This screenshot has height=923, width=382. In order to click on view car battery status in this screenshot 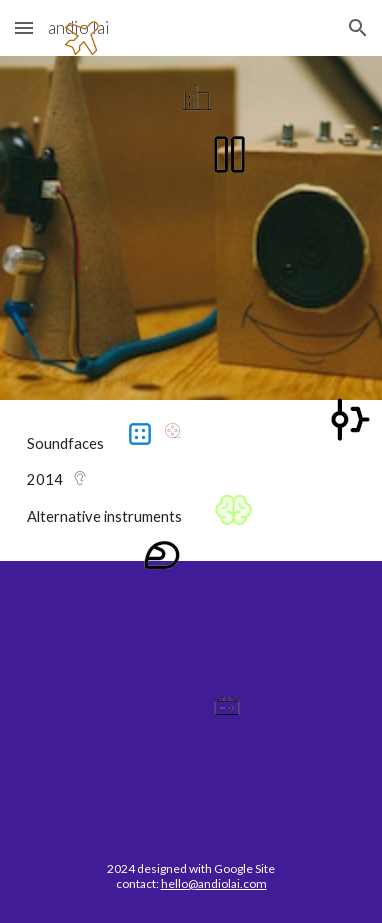, I will do `click(227, 707)`.